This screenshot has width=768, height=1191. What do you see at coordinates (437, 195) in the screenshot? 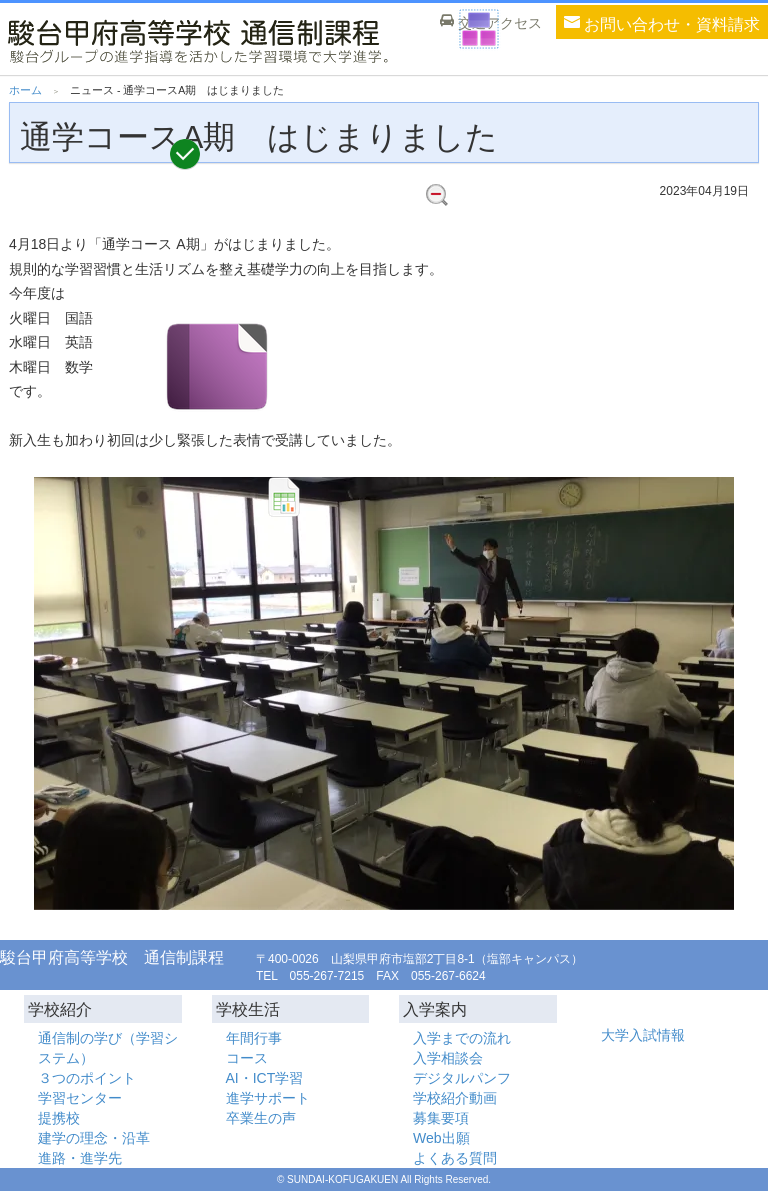
I see `zoom out of the current view` at bounding box center [437, 195].